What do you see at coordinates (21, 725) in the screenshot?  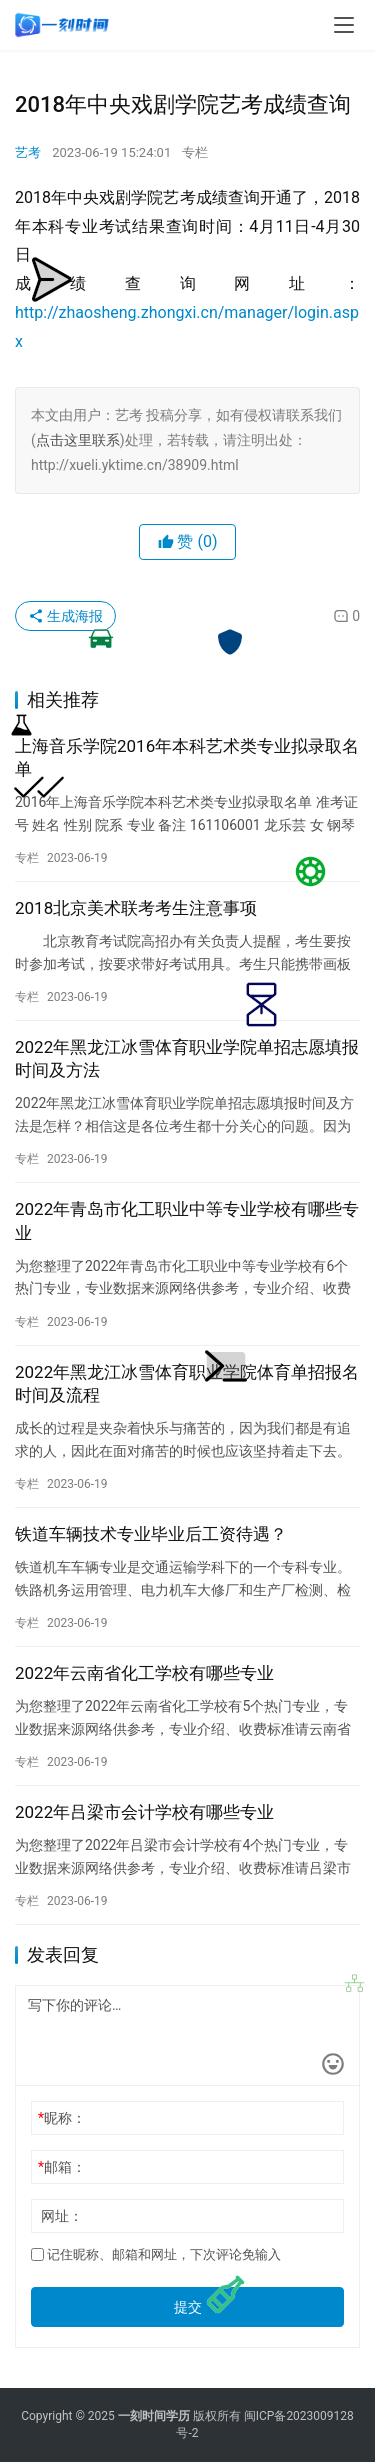 I see `access laboratory or science features` at bounding box center [21, 725].